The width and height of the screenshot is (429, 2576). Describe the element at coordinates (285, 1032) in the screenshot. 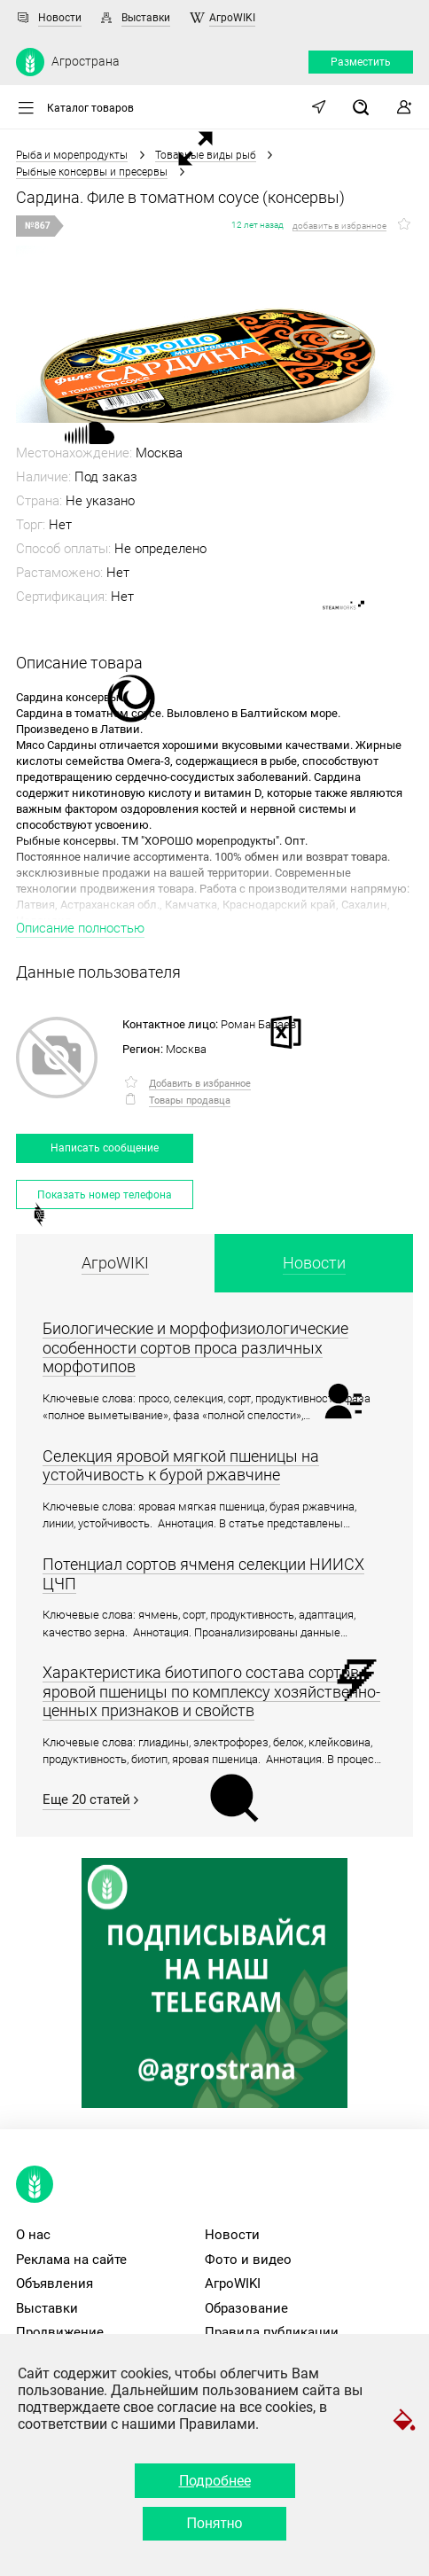

I see `open an excel spreadsheet file` at that location.